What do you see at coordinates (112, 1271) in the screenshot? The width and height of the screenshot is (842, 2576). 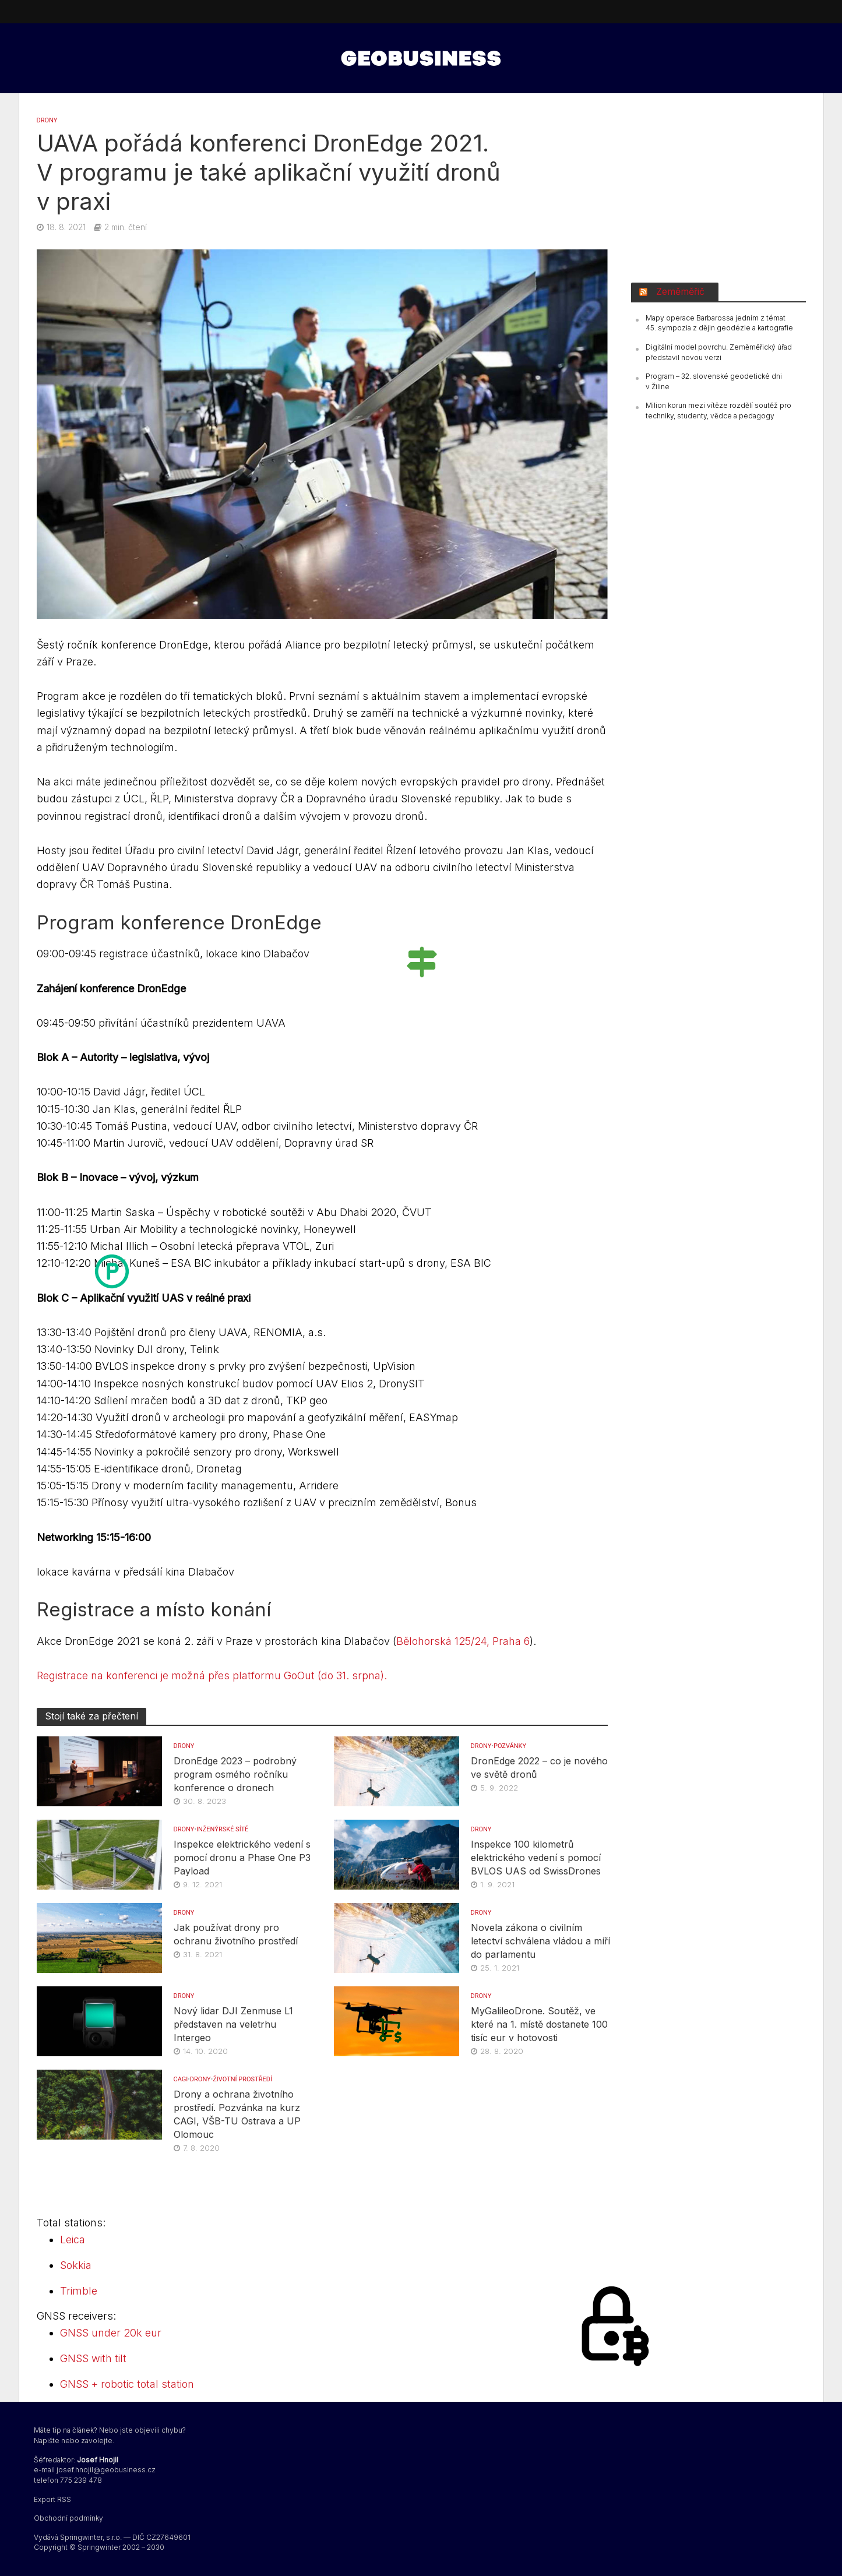 I see `find nearby parking locations` at bounding box center [112, 1271].